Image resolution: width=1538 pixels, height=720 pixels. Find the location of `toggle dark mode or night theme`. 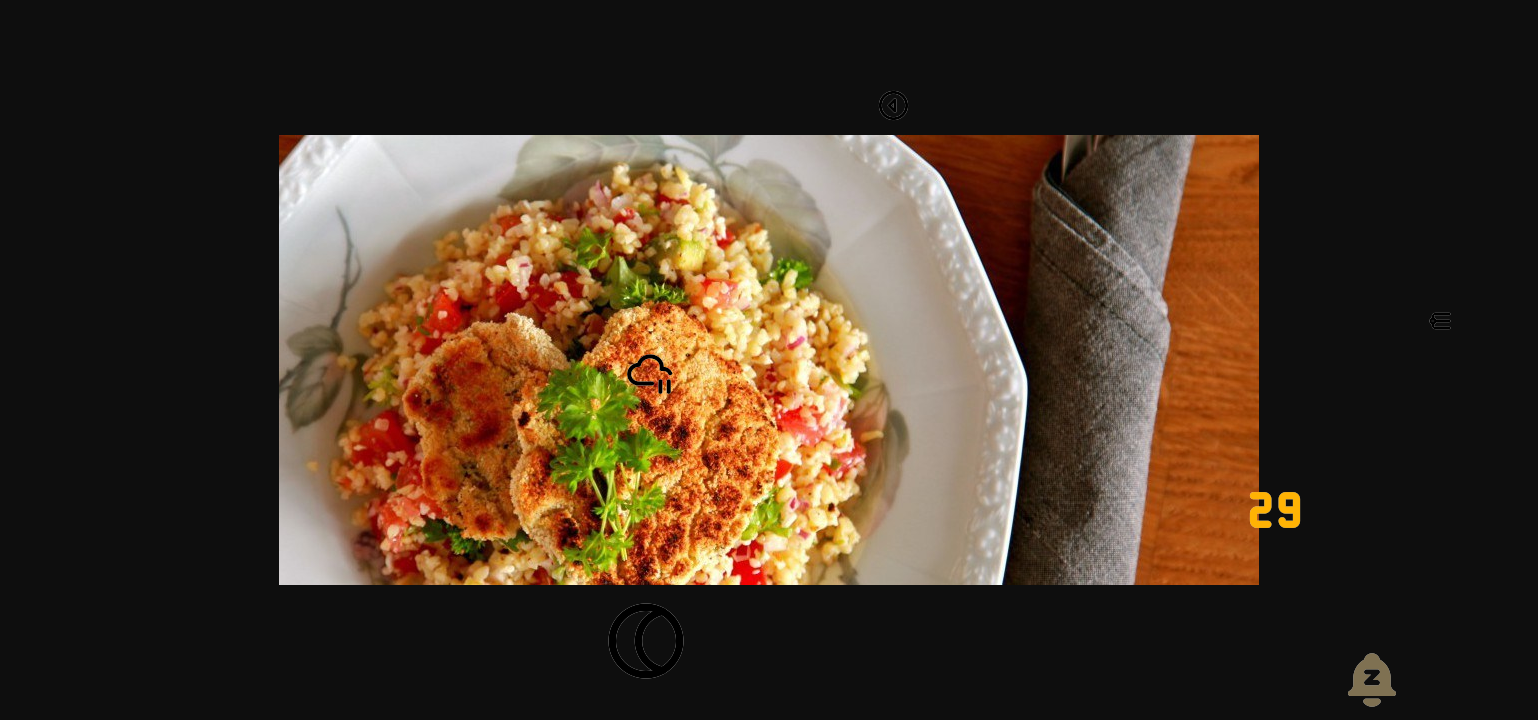

toggle dark mode or night theme is located at coordinates (646, 641).